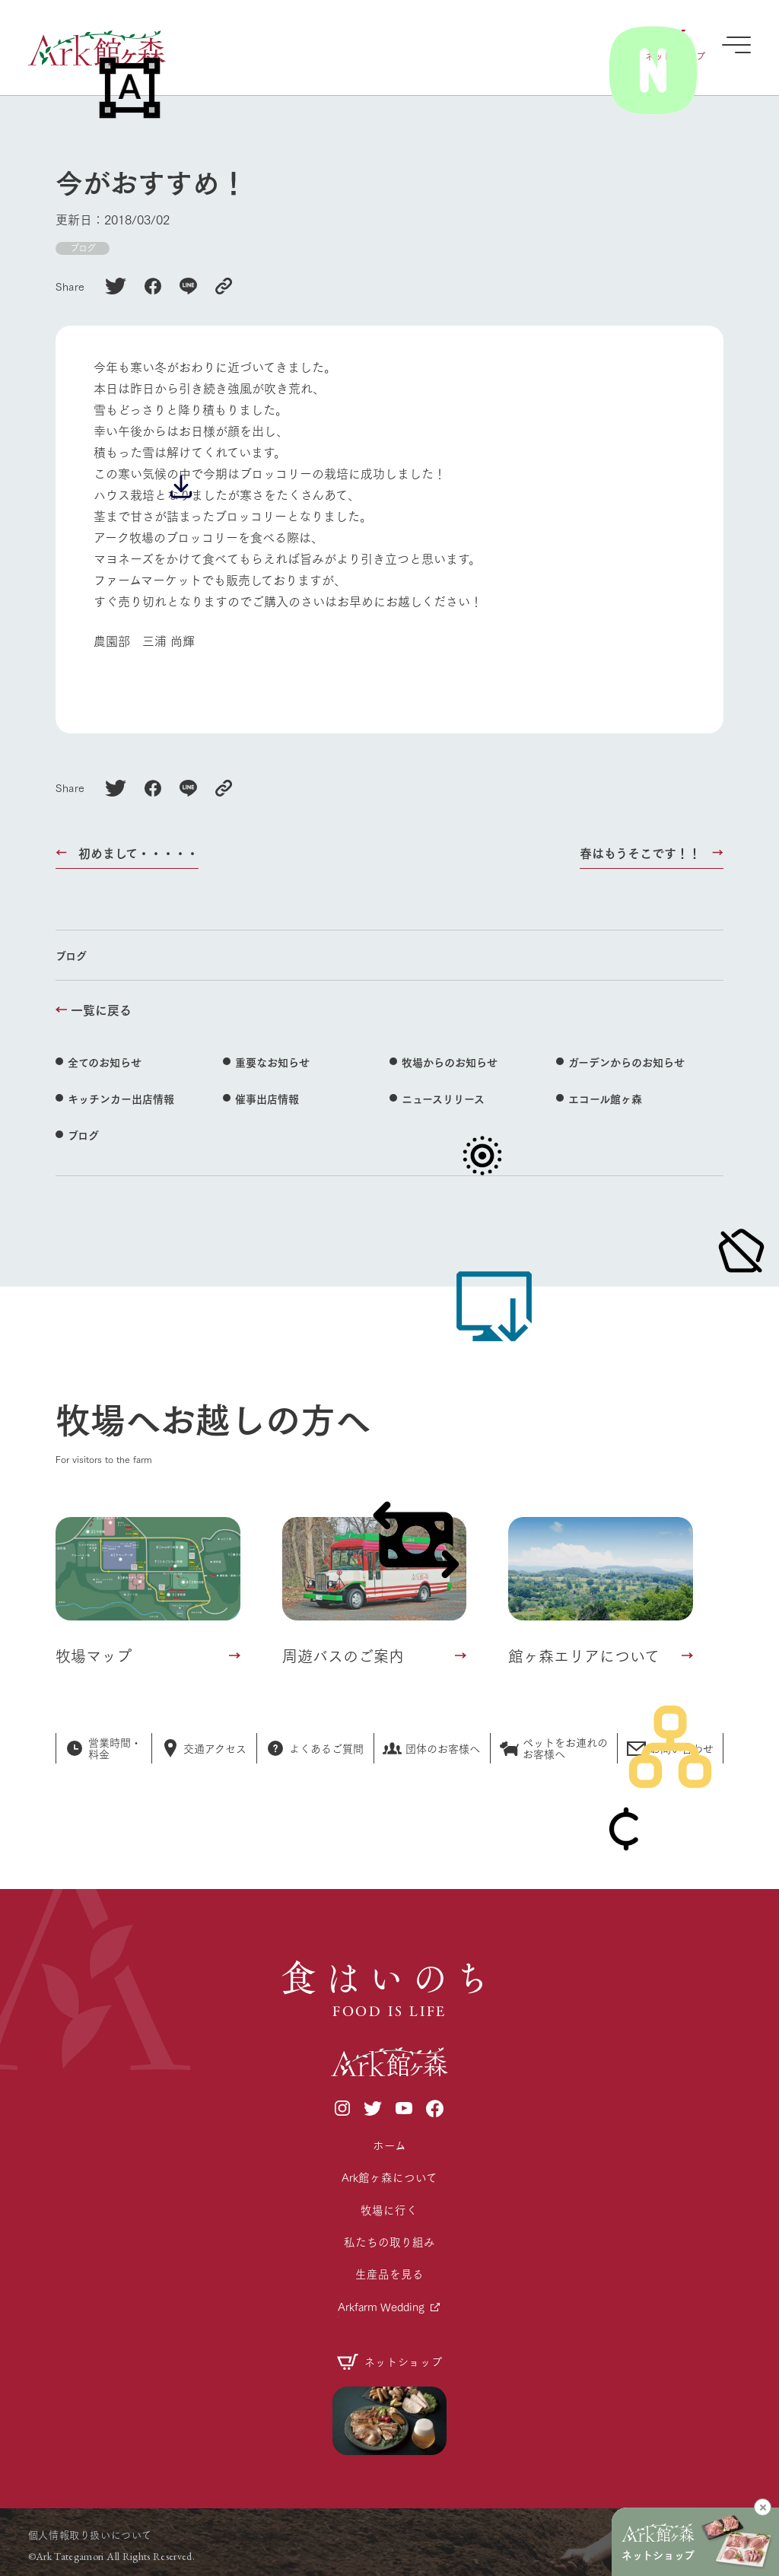  Describe the element at coordinates (626, 1829) in the screenshot. I see `indicates cent currency or small monetary value` at that location.